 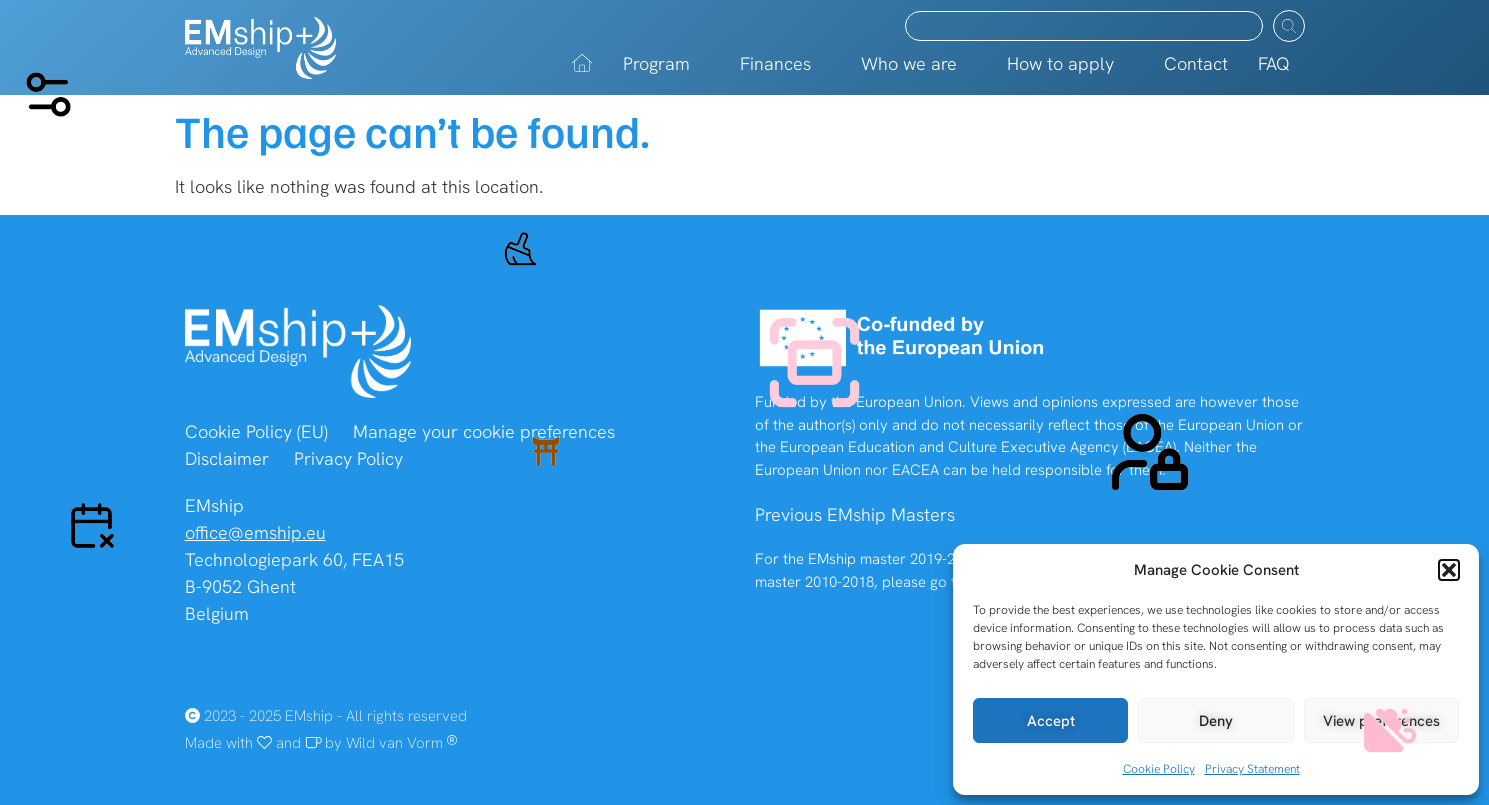 What do you see at coordinates (48, 94) in the screenshot?
I see `adjust settings or preferences` at bounding box center [48, 94].